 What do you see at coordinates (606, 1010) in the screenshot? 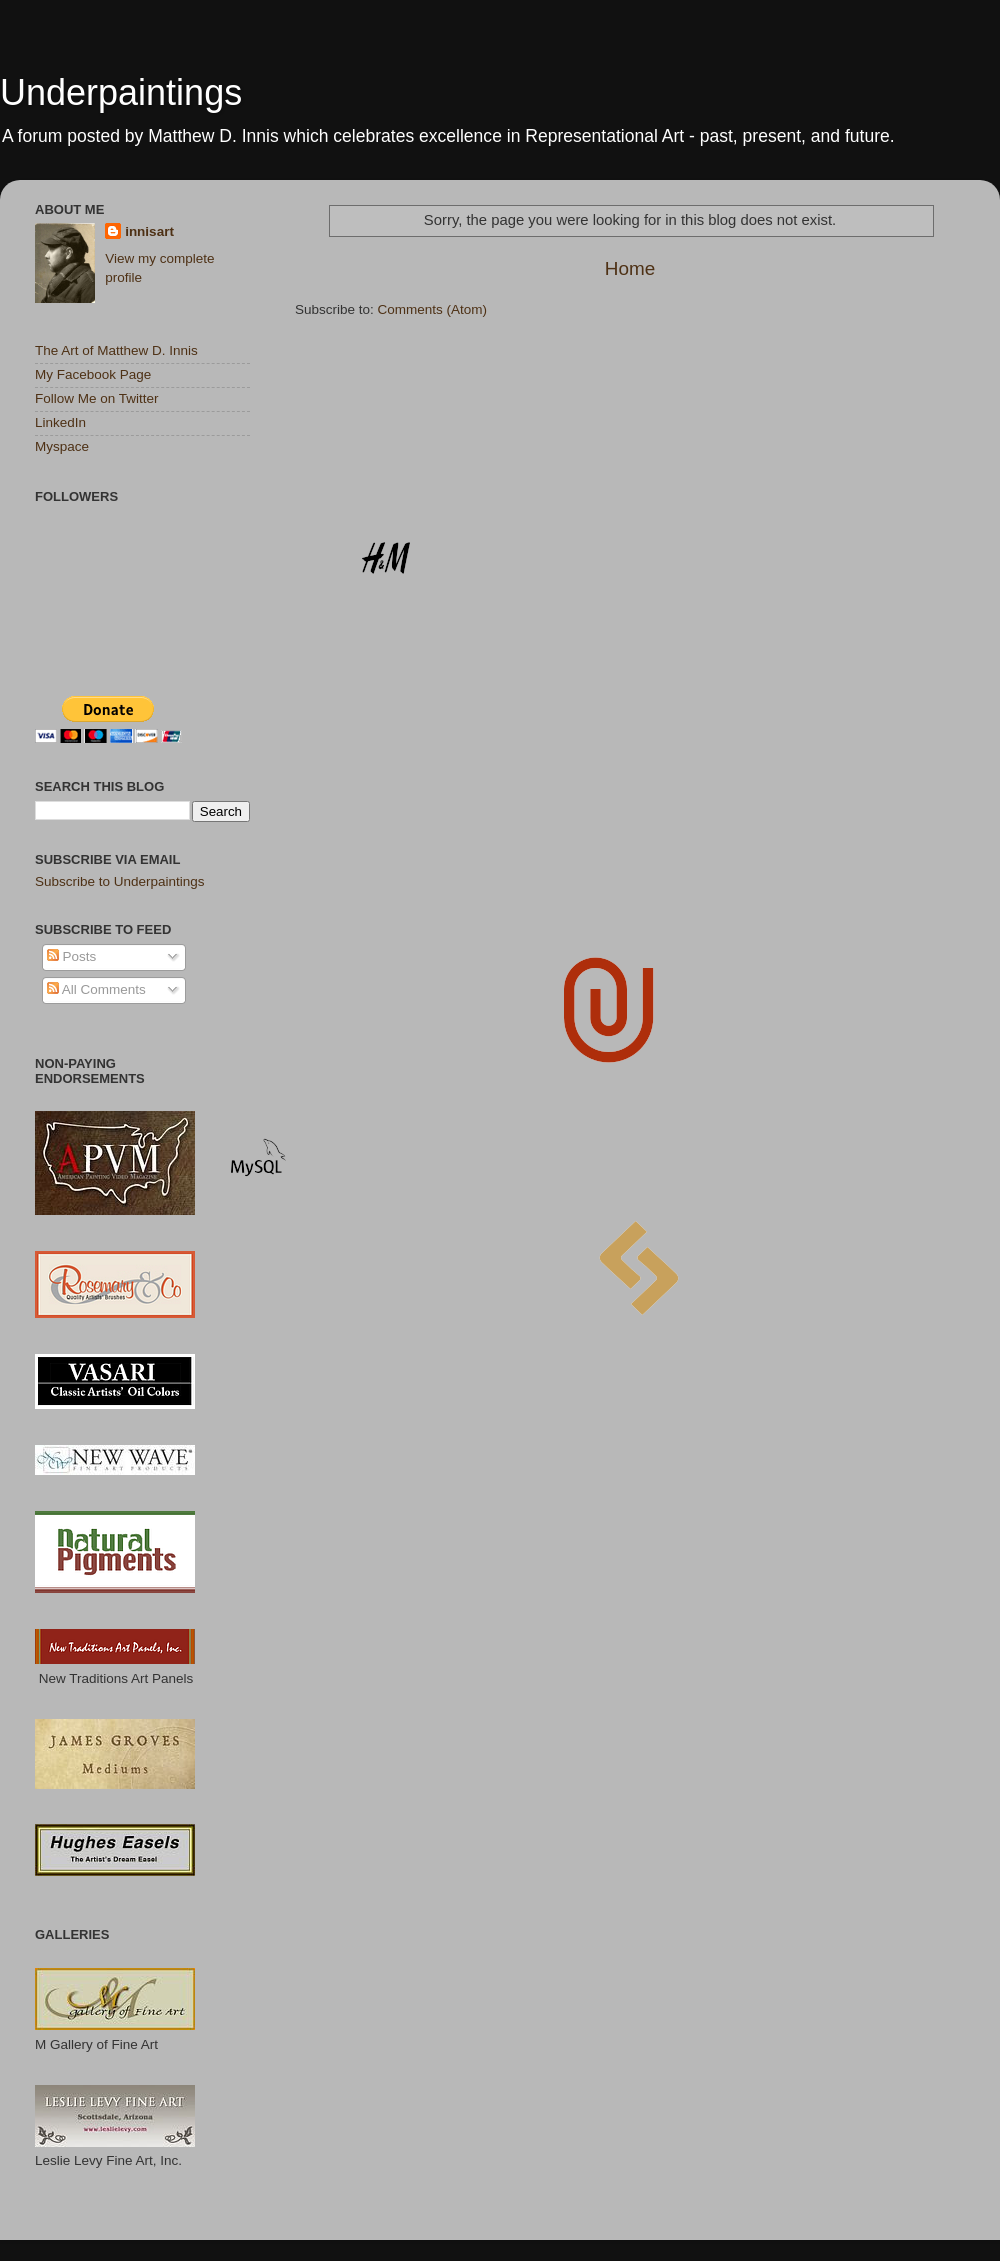
I see `attach a file to your message` at bounding box center [606, 1010].